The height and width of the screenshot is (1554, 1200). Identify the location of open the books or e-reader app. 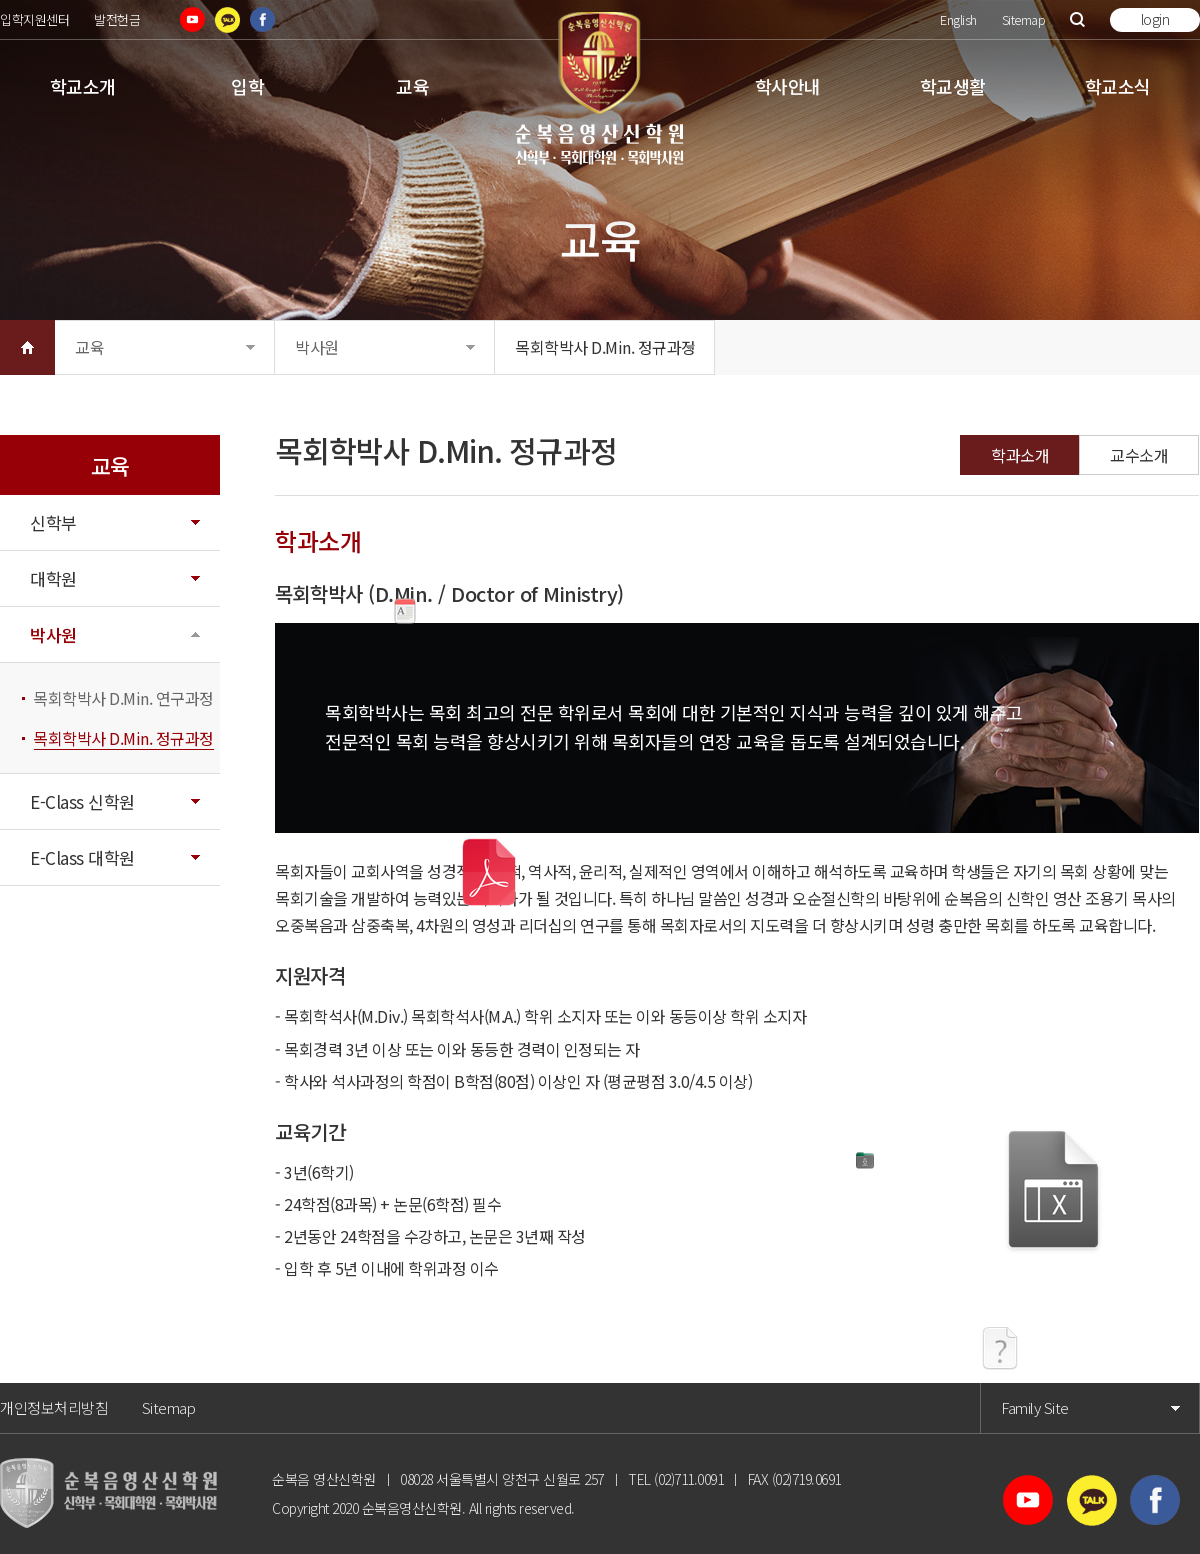
(405, 611).